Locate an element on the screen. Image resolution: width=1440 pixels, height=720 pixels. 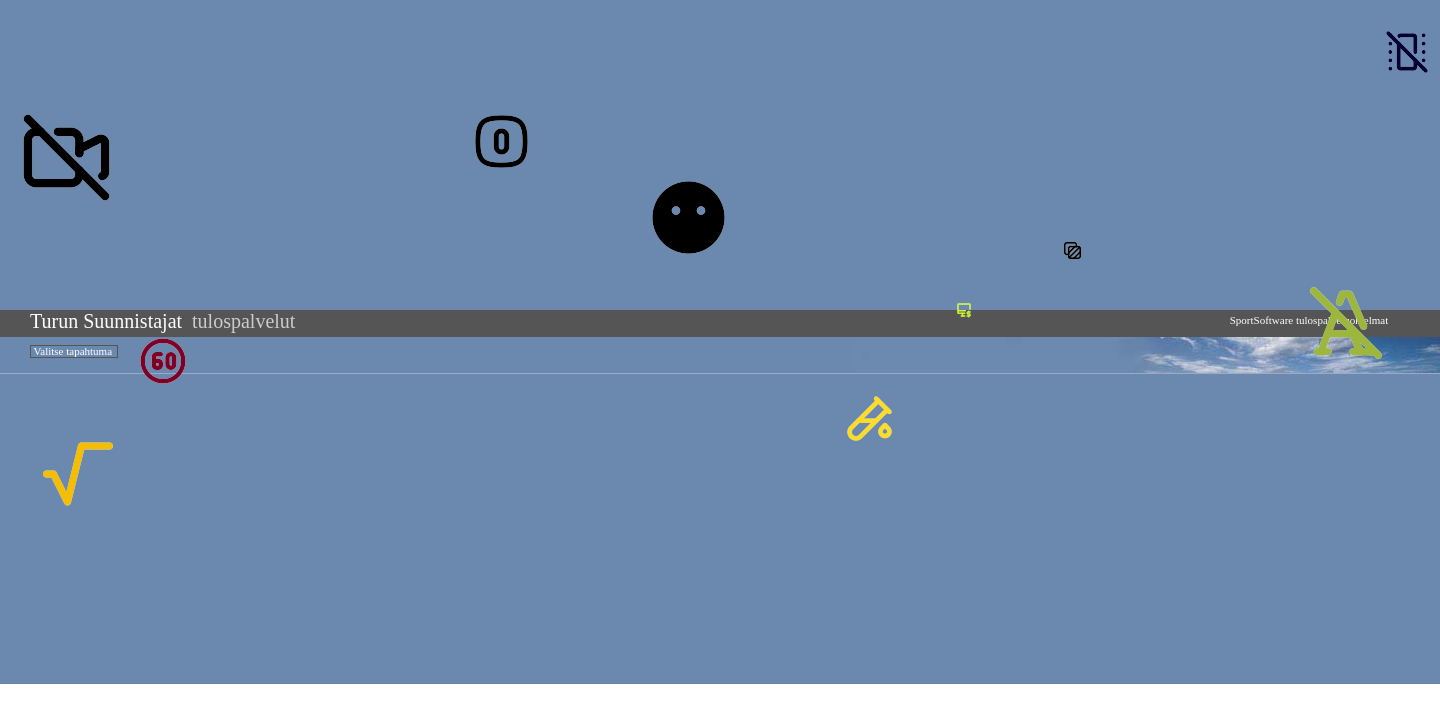
view billing or payment on desktop is located at coordinates (964, 310).